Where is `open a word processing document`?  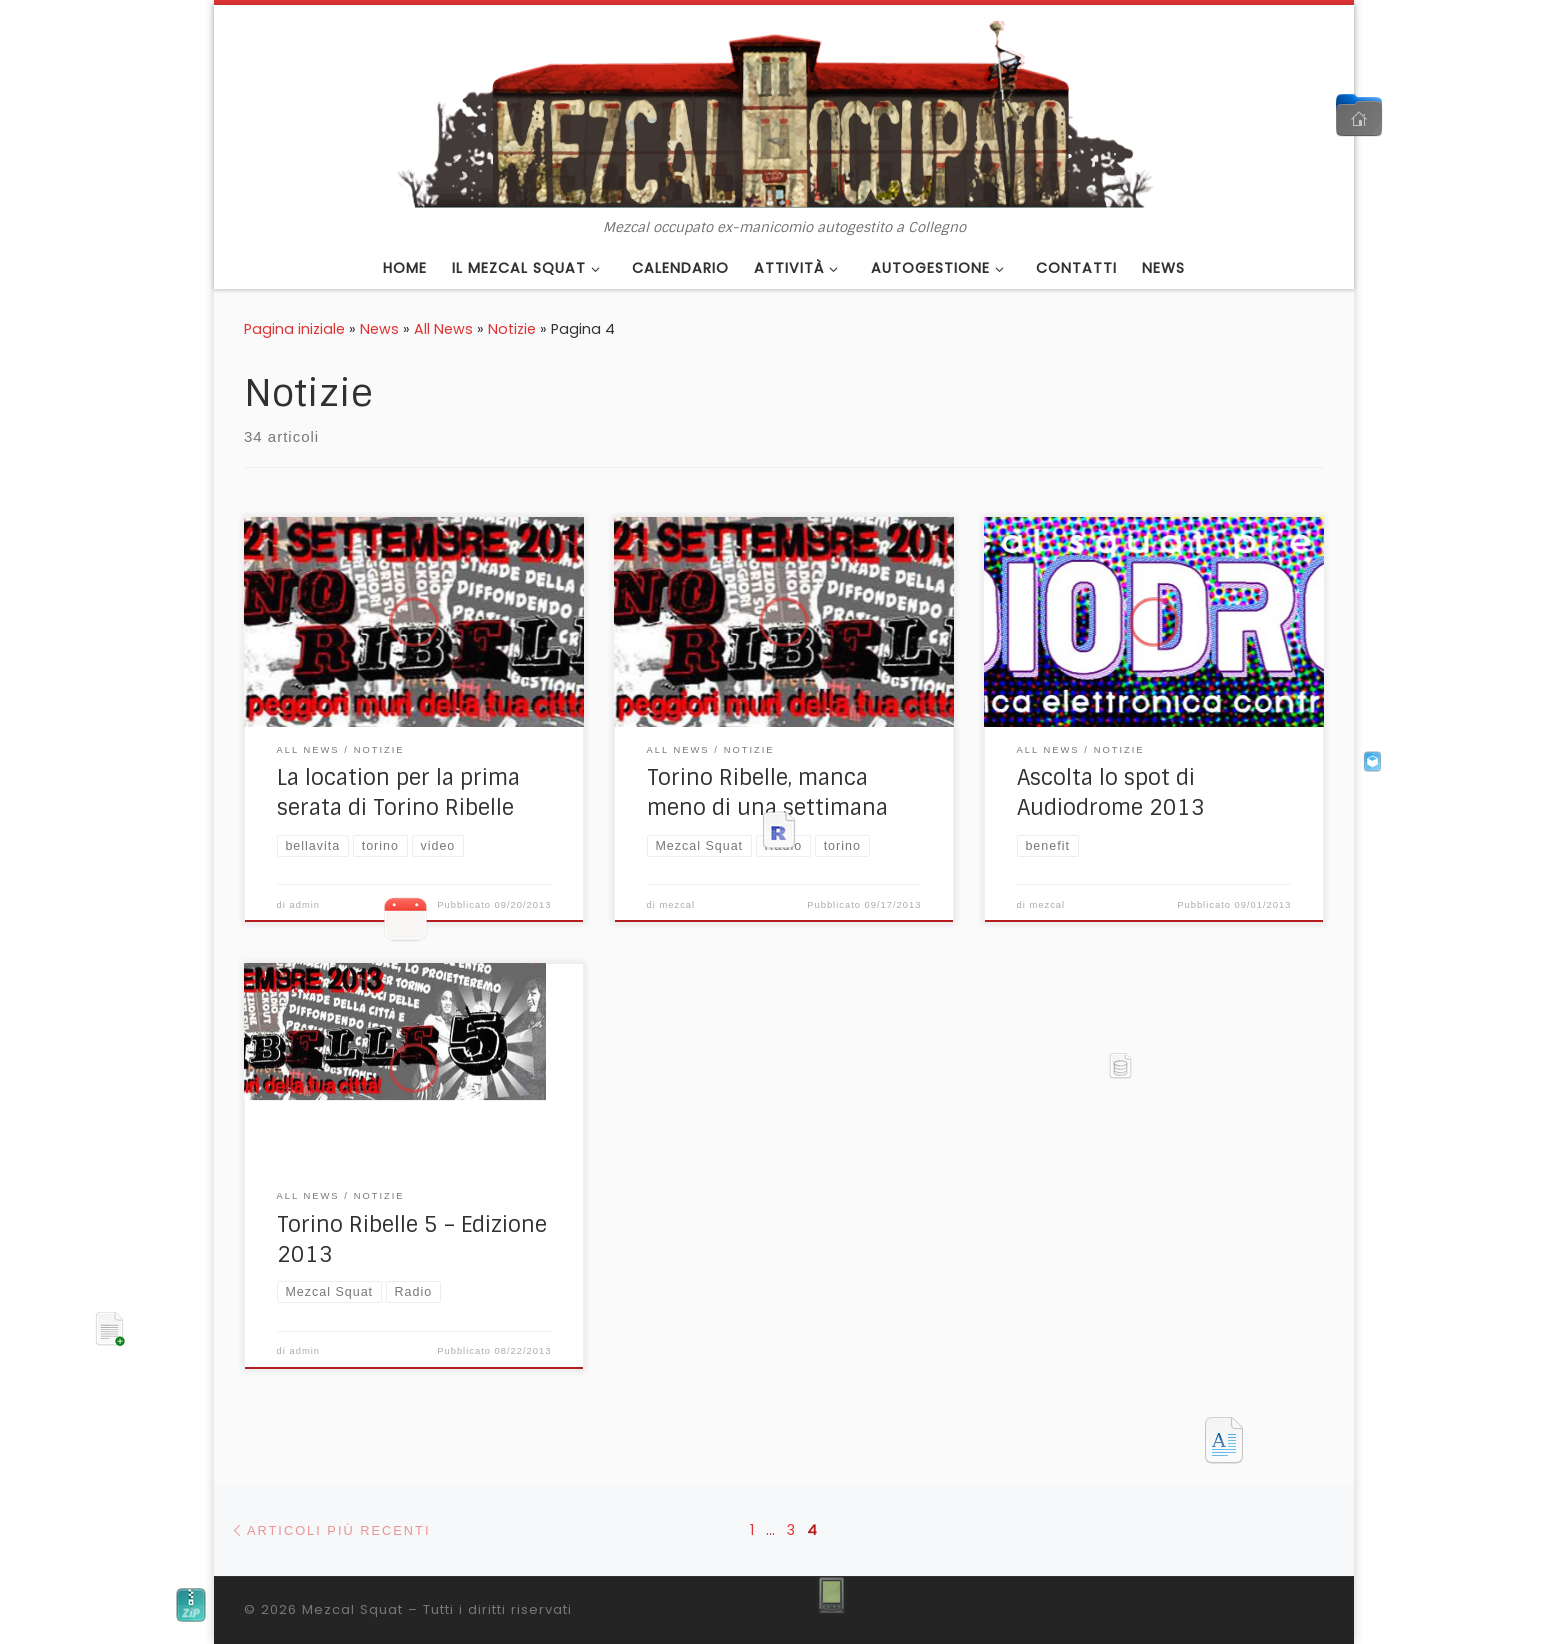 open a word processing document is located at coordinates (1224, 1440).